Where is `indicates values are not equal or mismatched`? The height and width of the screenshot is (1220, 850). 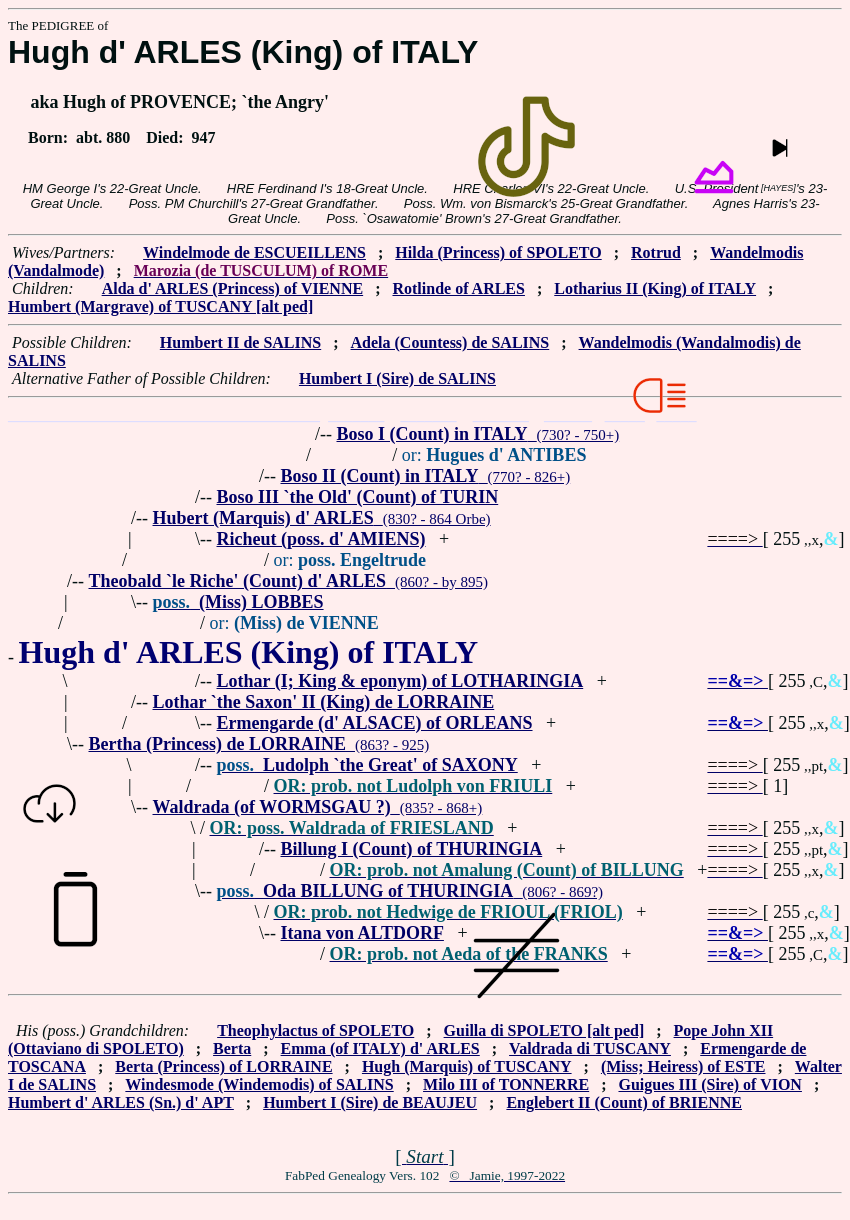 indicates values are not equal or mismatched is located at coordinates (516, 955).